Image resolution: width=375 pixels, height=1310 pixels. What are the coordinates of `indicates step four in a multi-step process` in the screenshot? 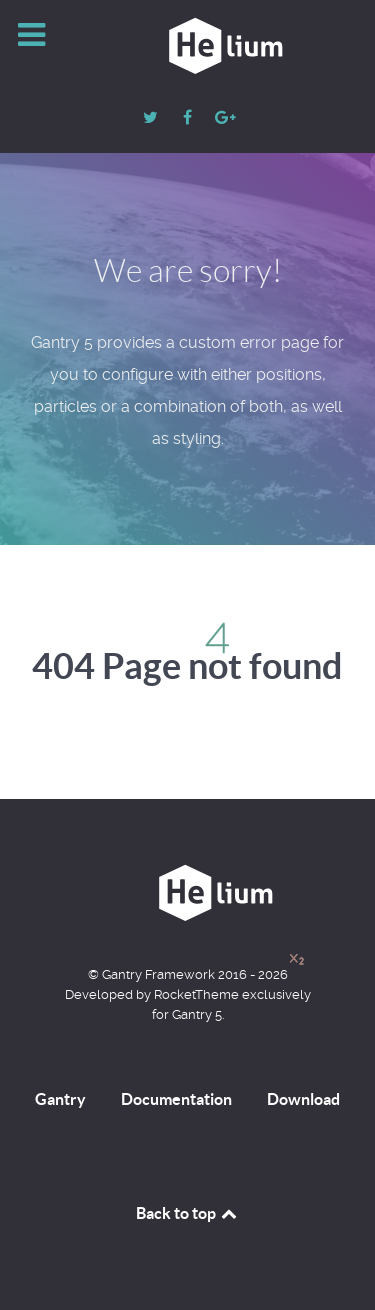 It's located at (218, 638).